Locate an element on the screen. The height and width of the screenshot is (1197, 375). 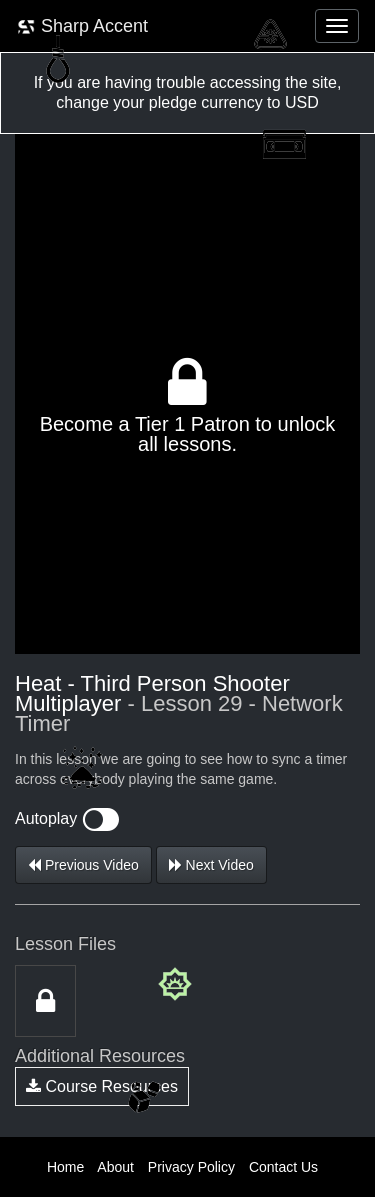
indicates a knot or rope-tying feature is located at coordinates (58, 59).